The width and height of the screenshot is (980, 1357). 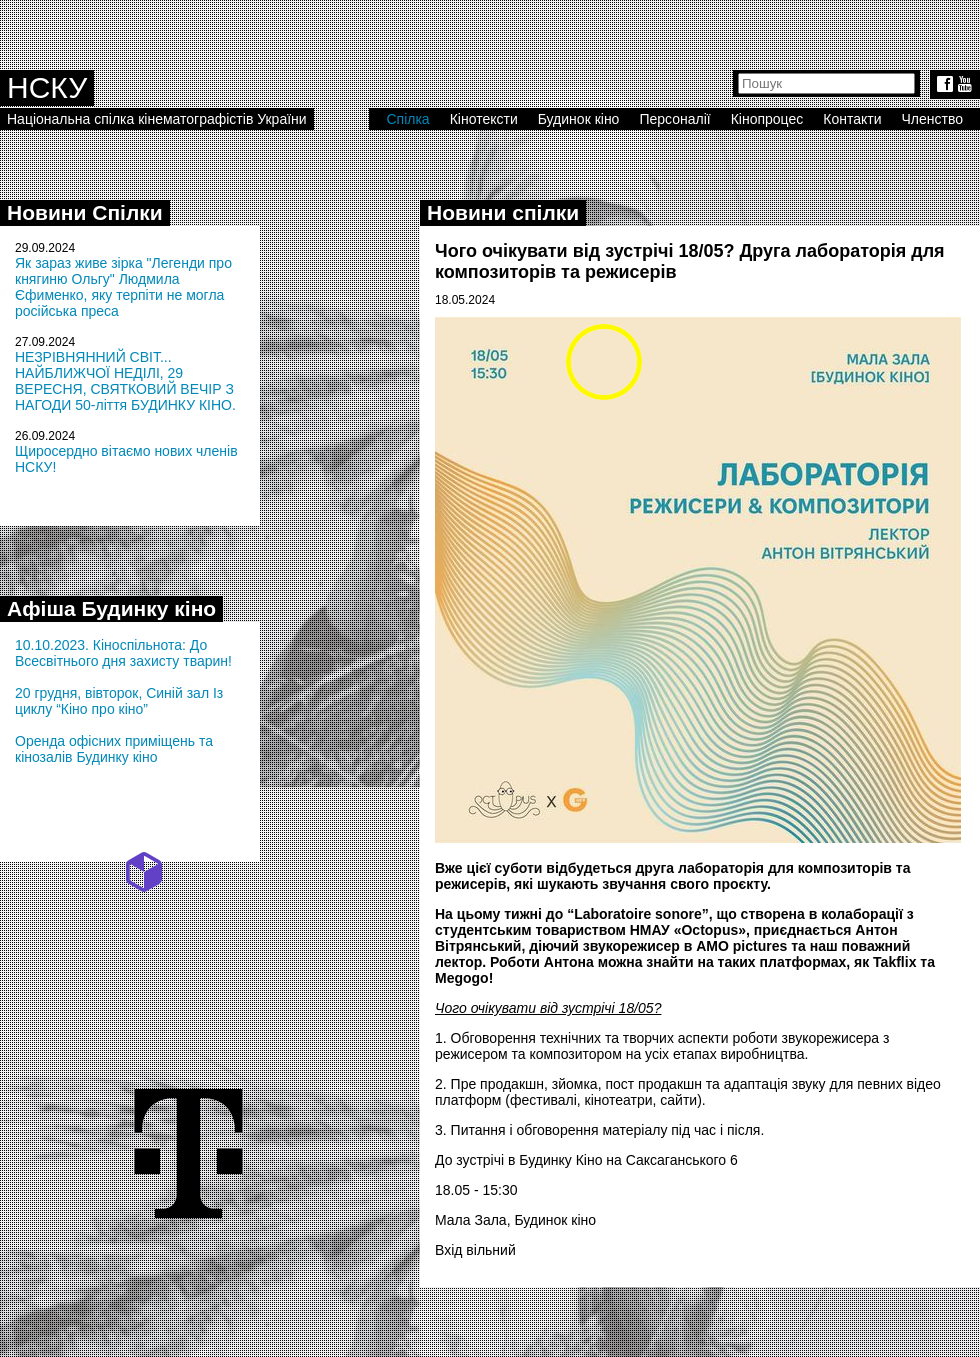 I want to click on deutsche telekom company logo, so click(x=188, y=1153).